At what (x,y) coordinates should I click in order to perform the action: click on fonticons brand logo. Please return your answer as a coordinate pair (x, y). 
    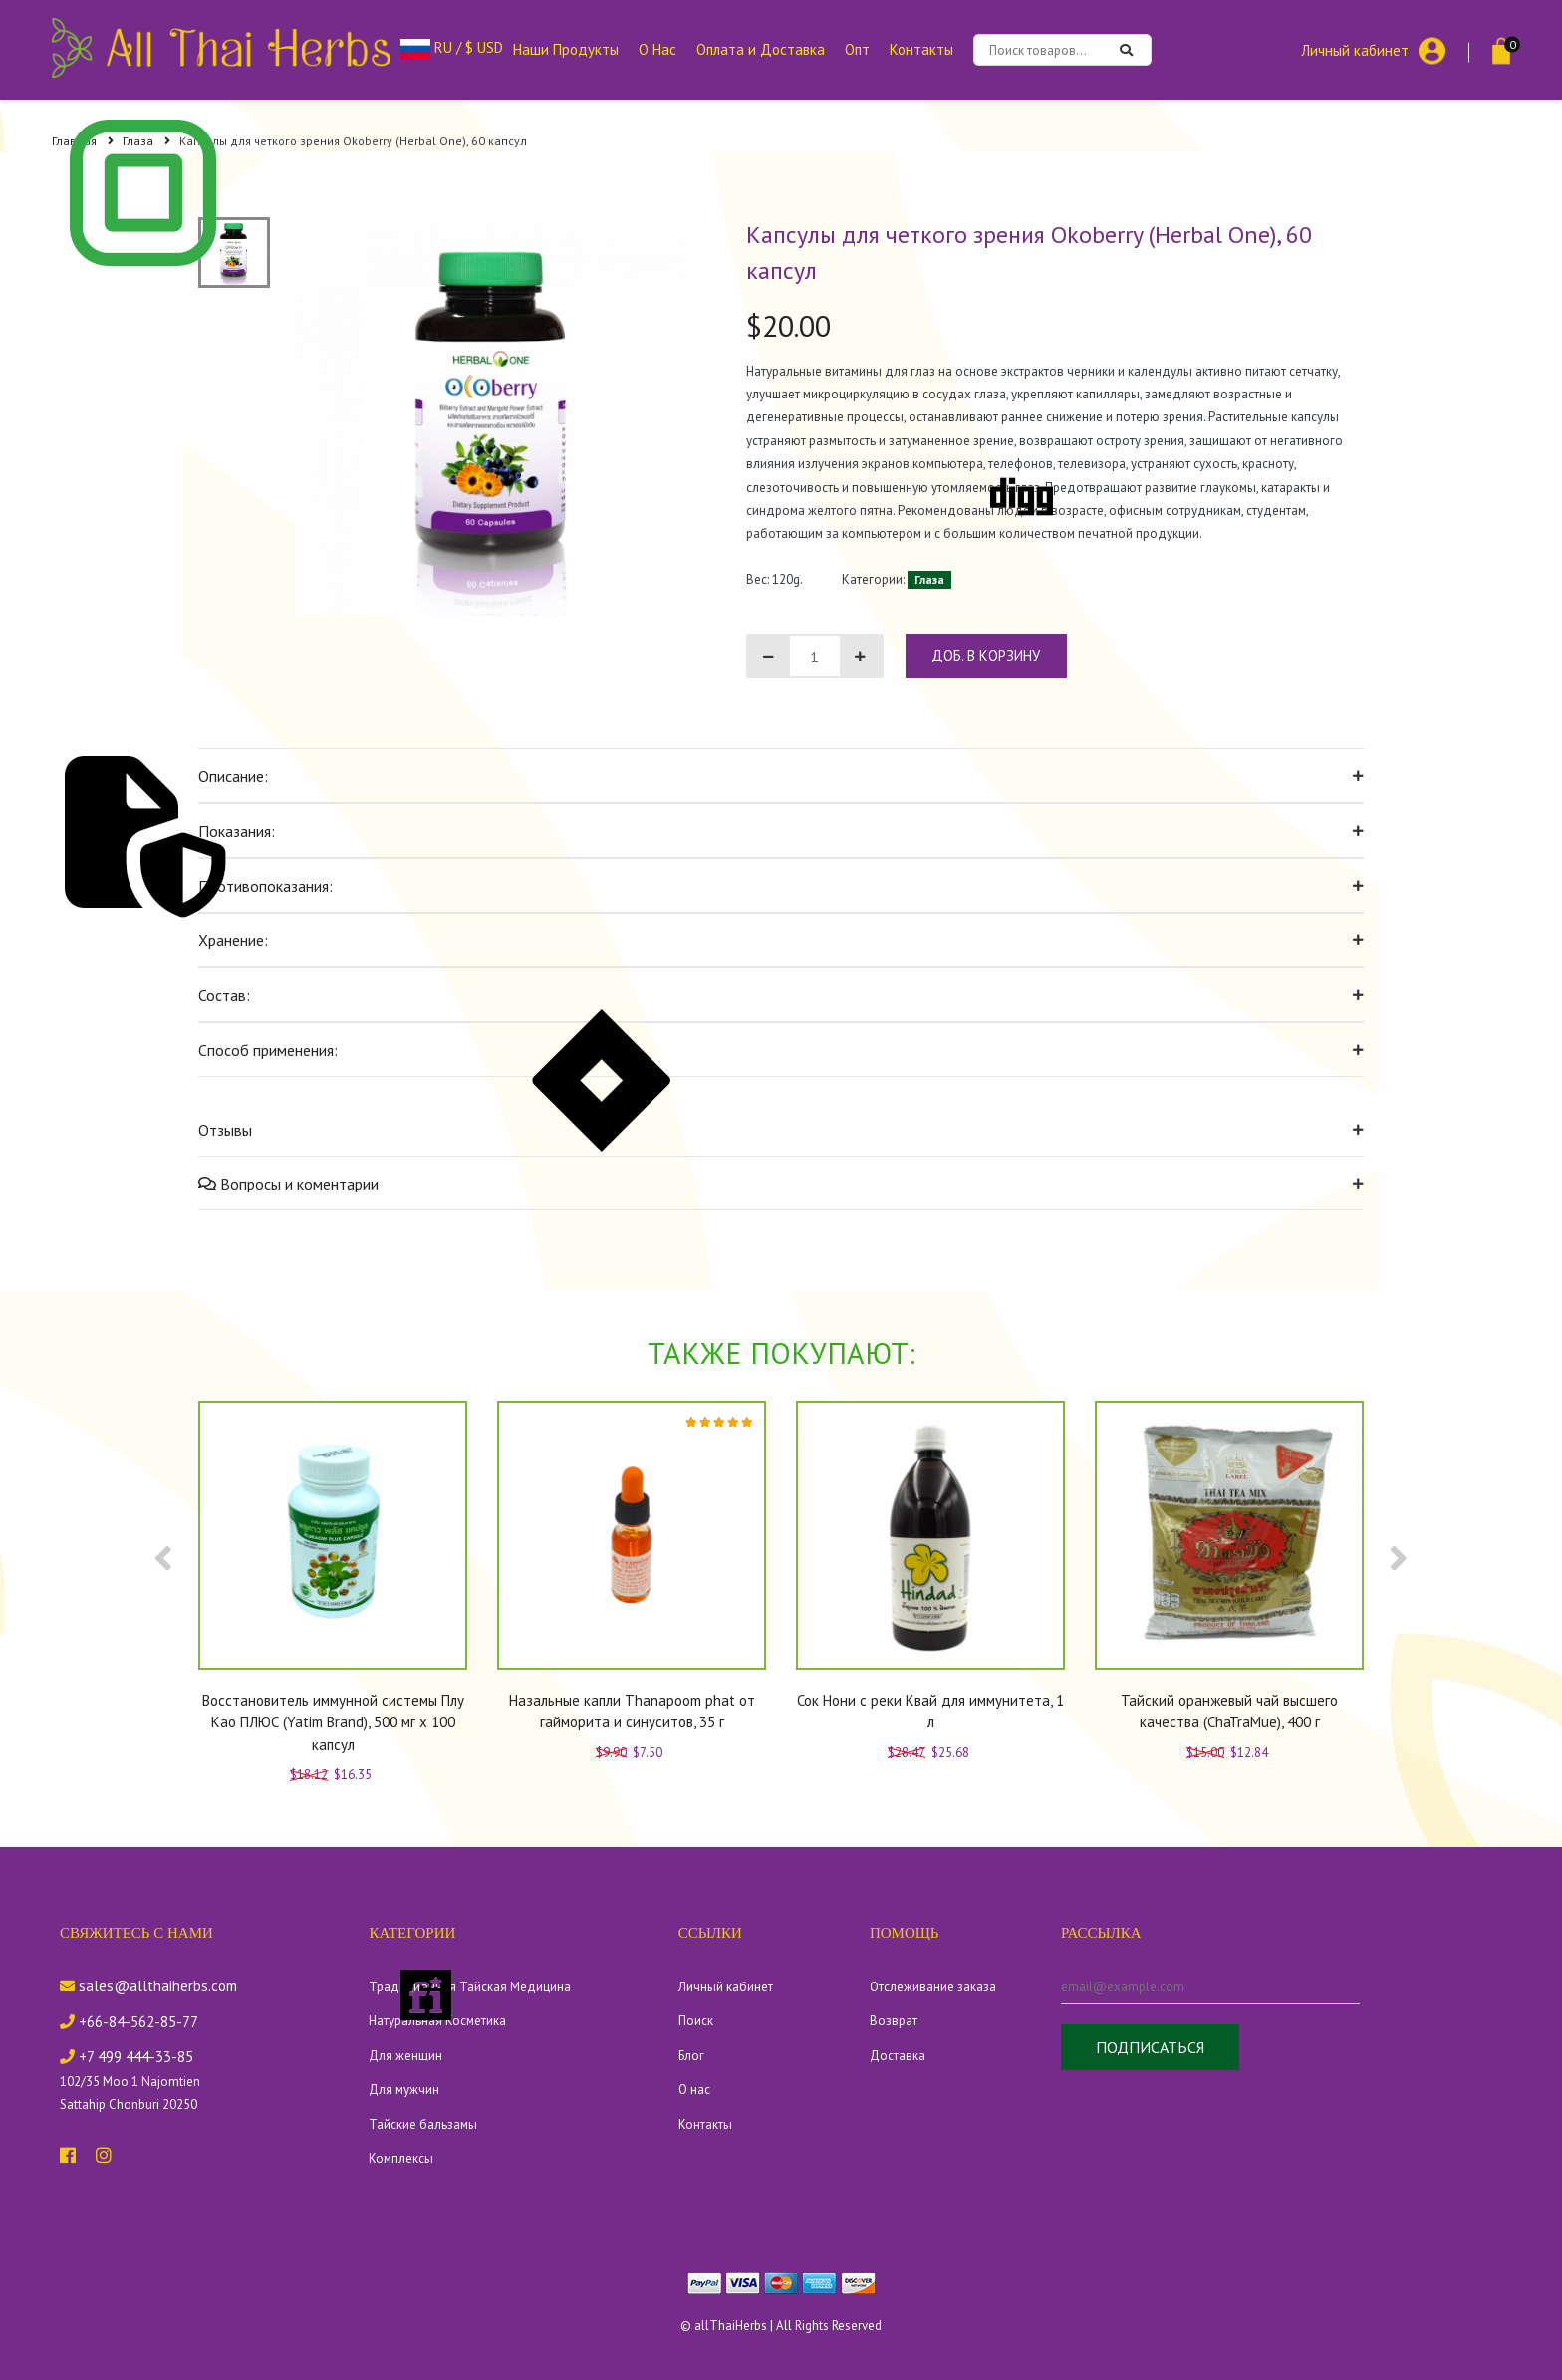
    Looking at the image, I should click on (425, 1994).